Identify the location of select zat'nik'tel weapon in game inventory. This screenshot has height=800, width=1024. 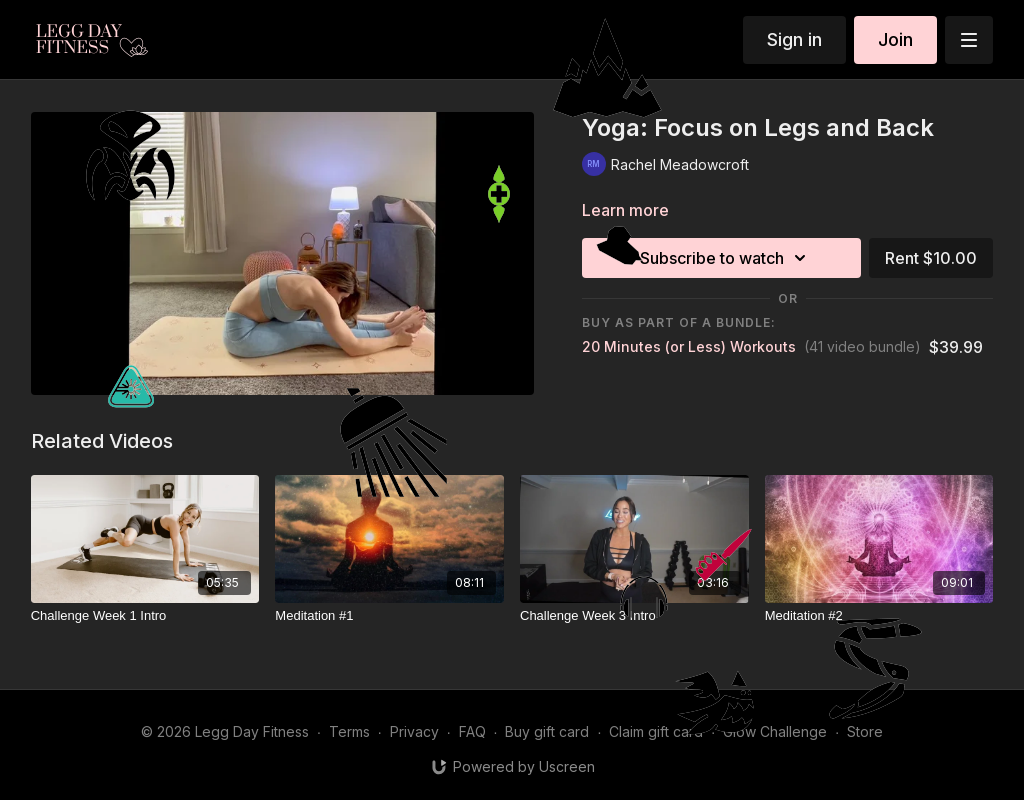
(875, 668).